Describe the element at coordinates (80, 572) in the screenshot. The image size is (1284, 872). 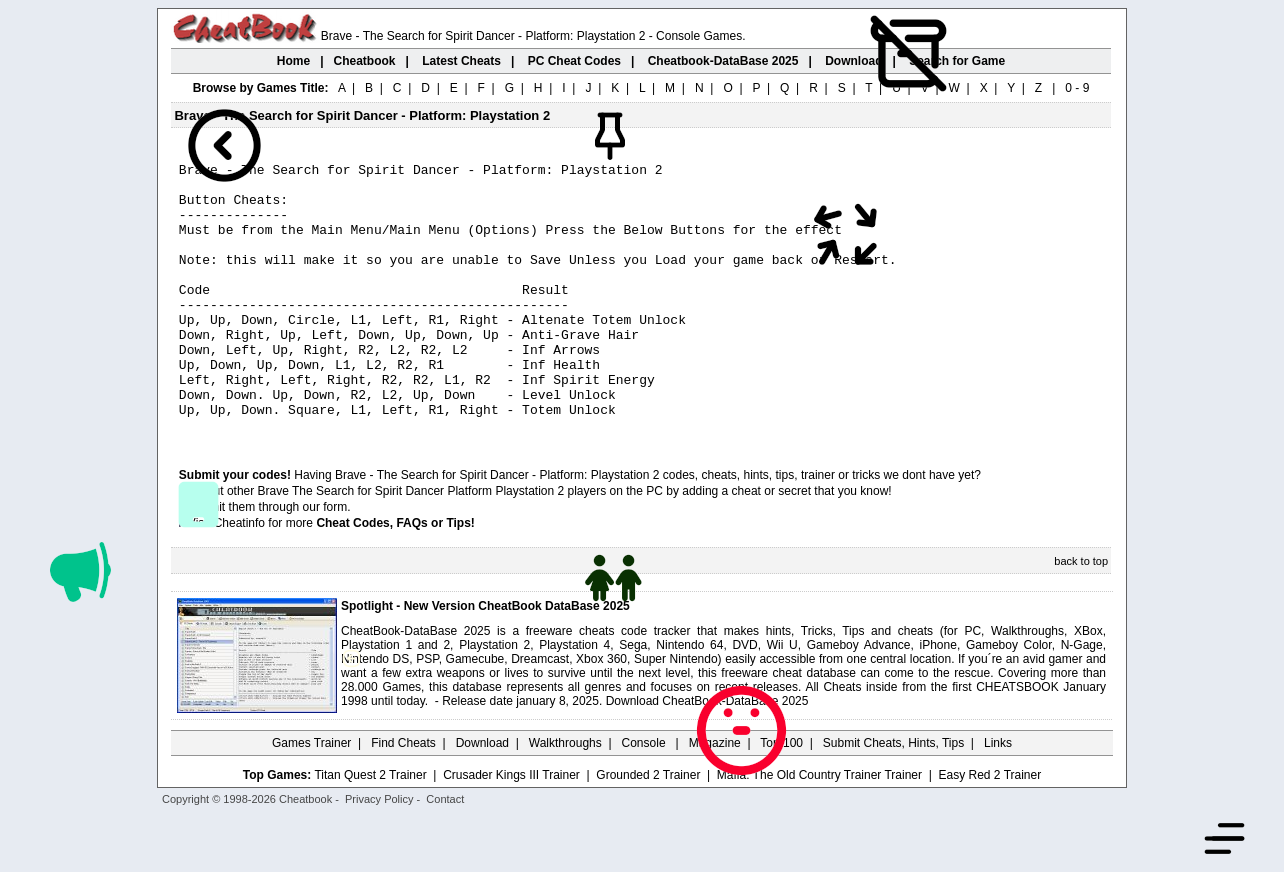
I see `make an announcement` at that location.